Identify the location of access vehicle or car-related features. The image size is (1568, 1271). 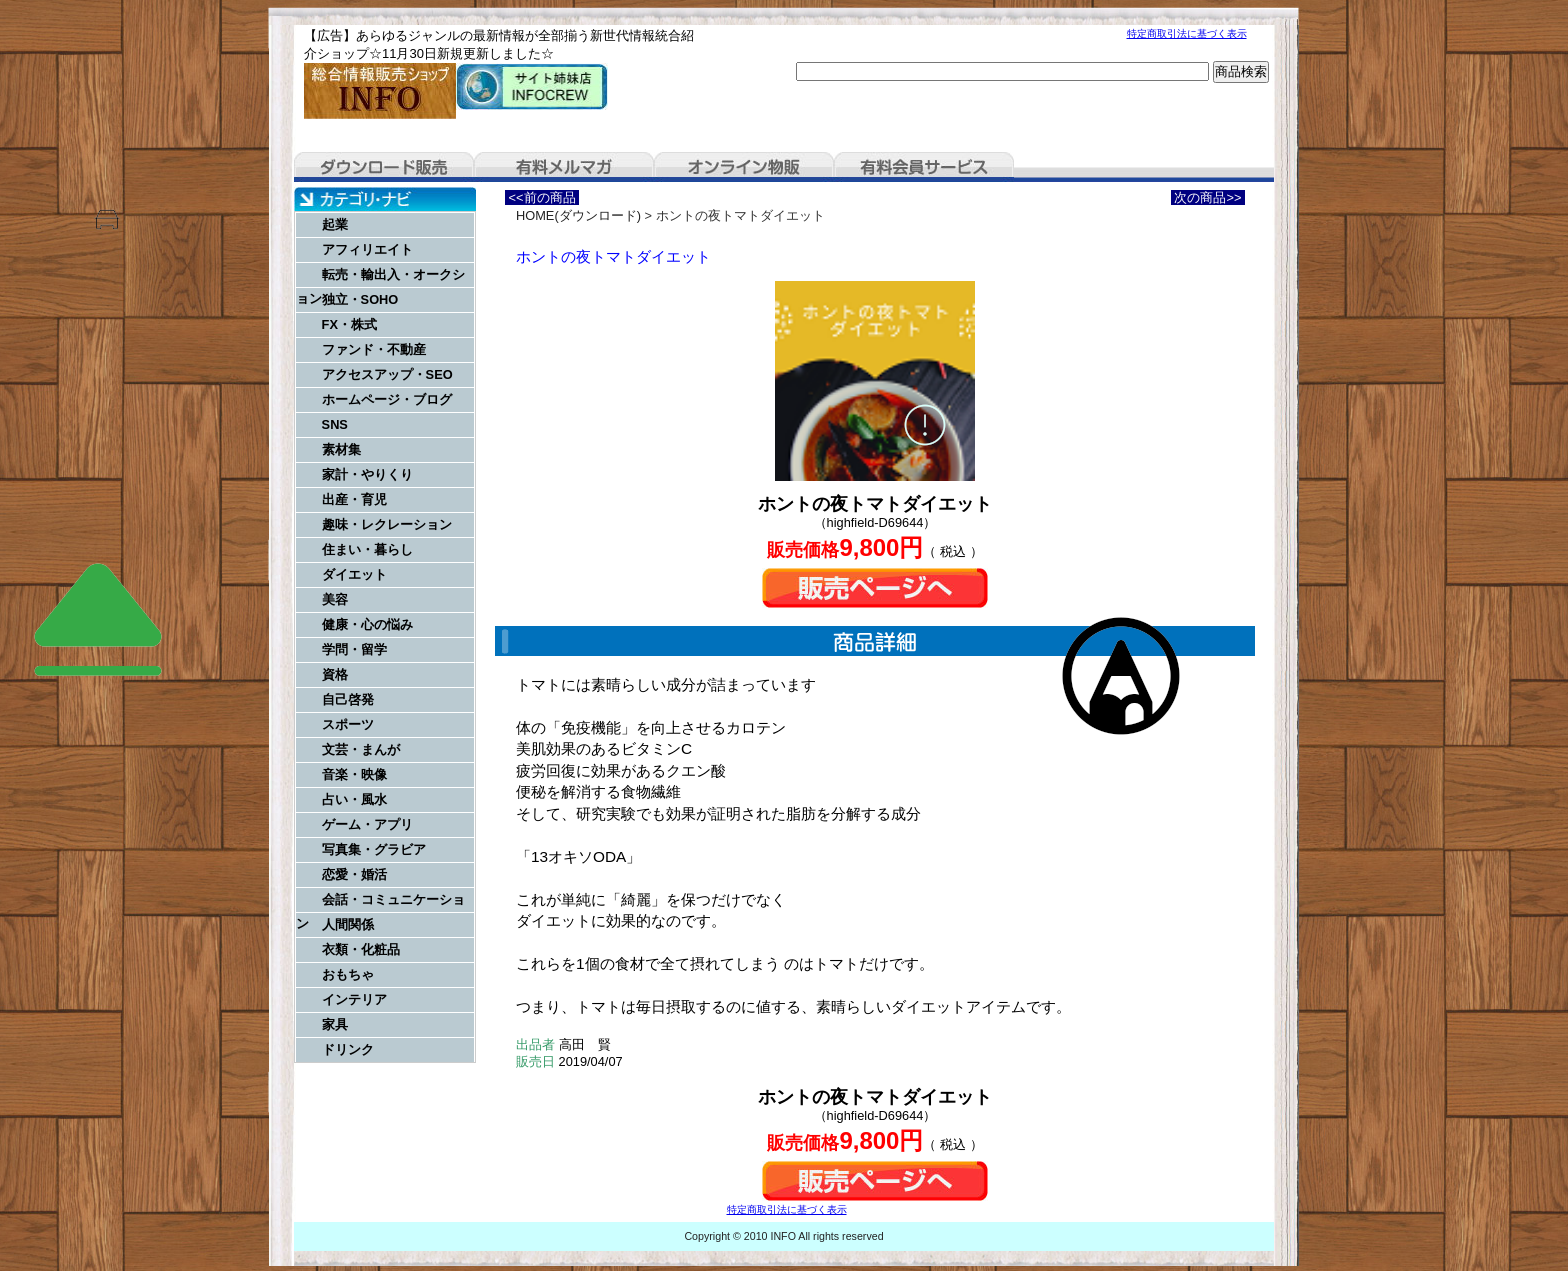
(107, 220).